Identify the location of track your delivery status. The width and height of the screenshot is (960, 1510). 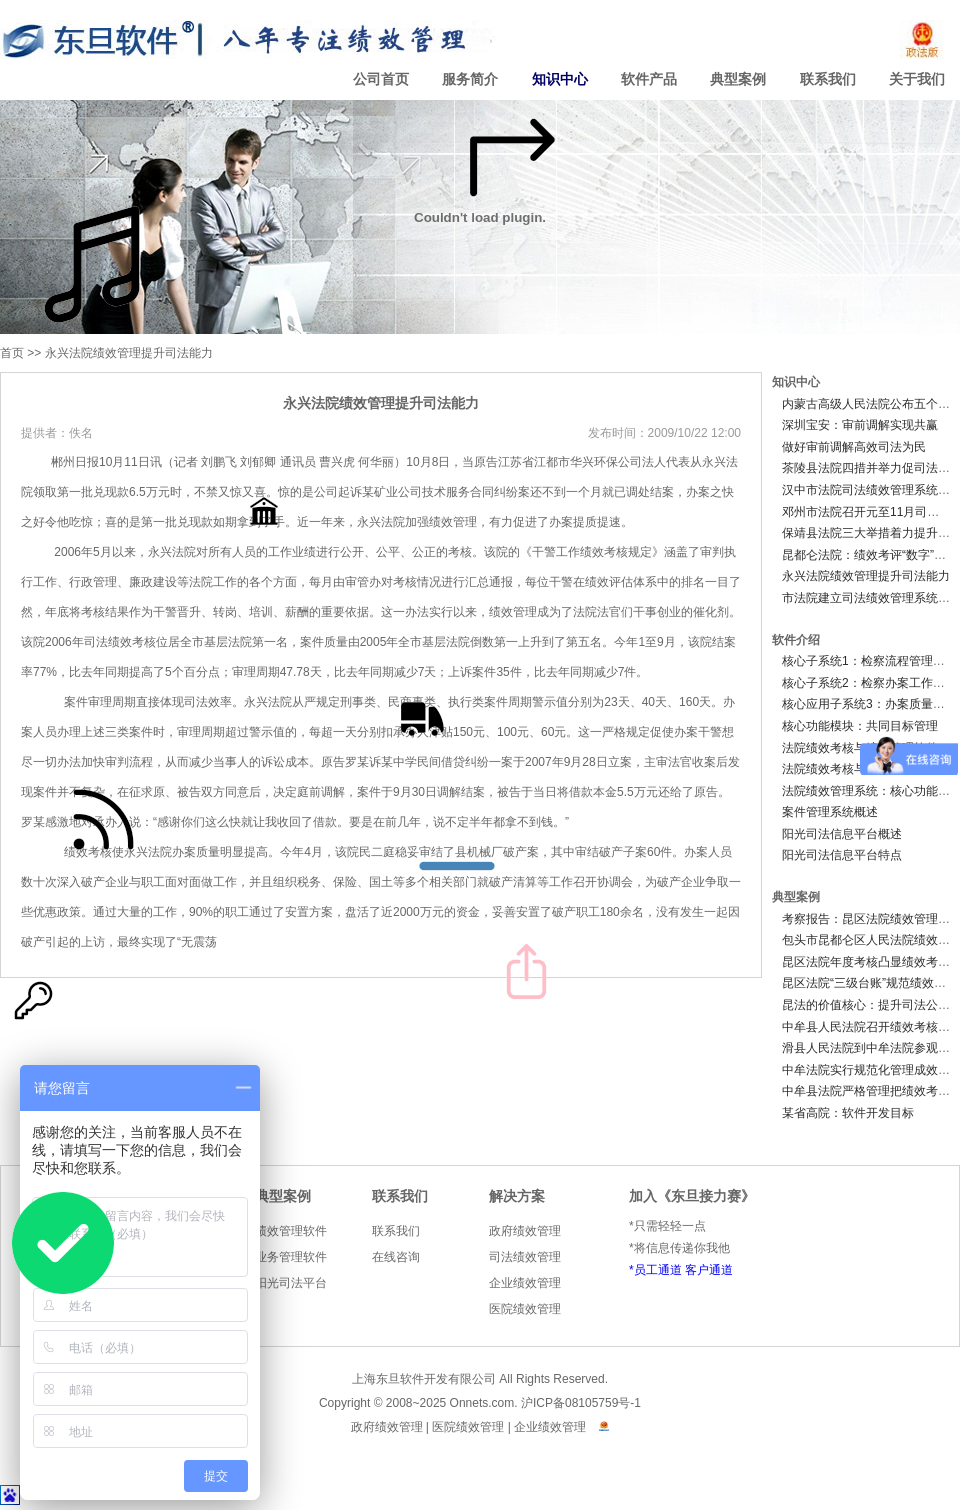
(422, 717).